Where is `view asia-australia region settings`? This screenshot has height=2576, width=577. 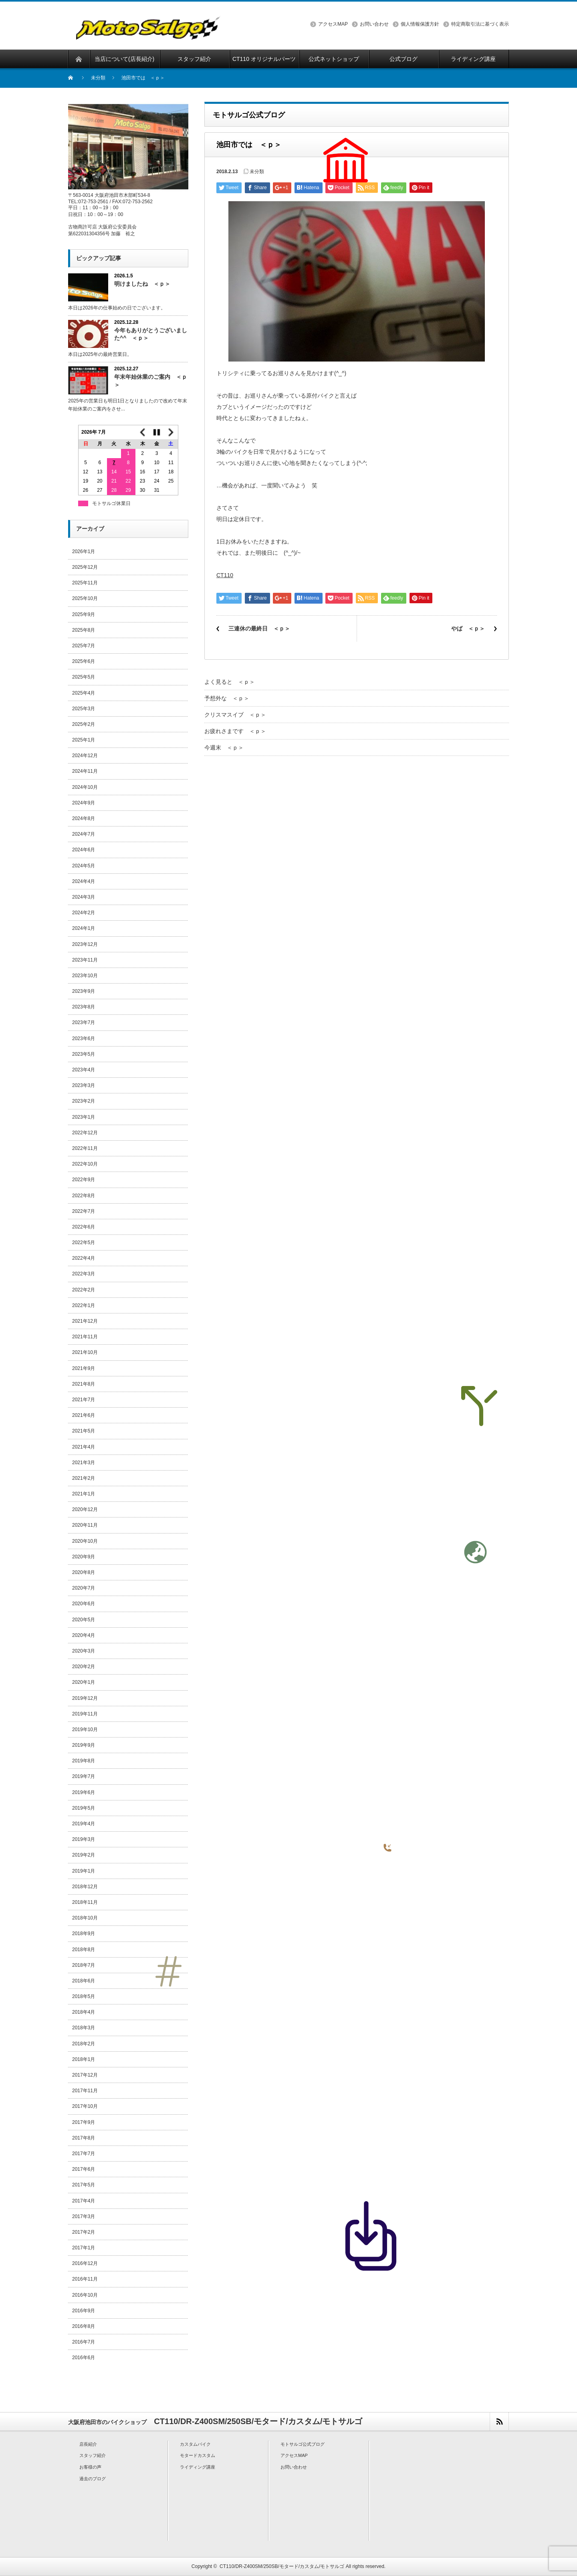 view asia-australia region settings is located at coordinates (475, 1552).